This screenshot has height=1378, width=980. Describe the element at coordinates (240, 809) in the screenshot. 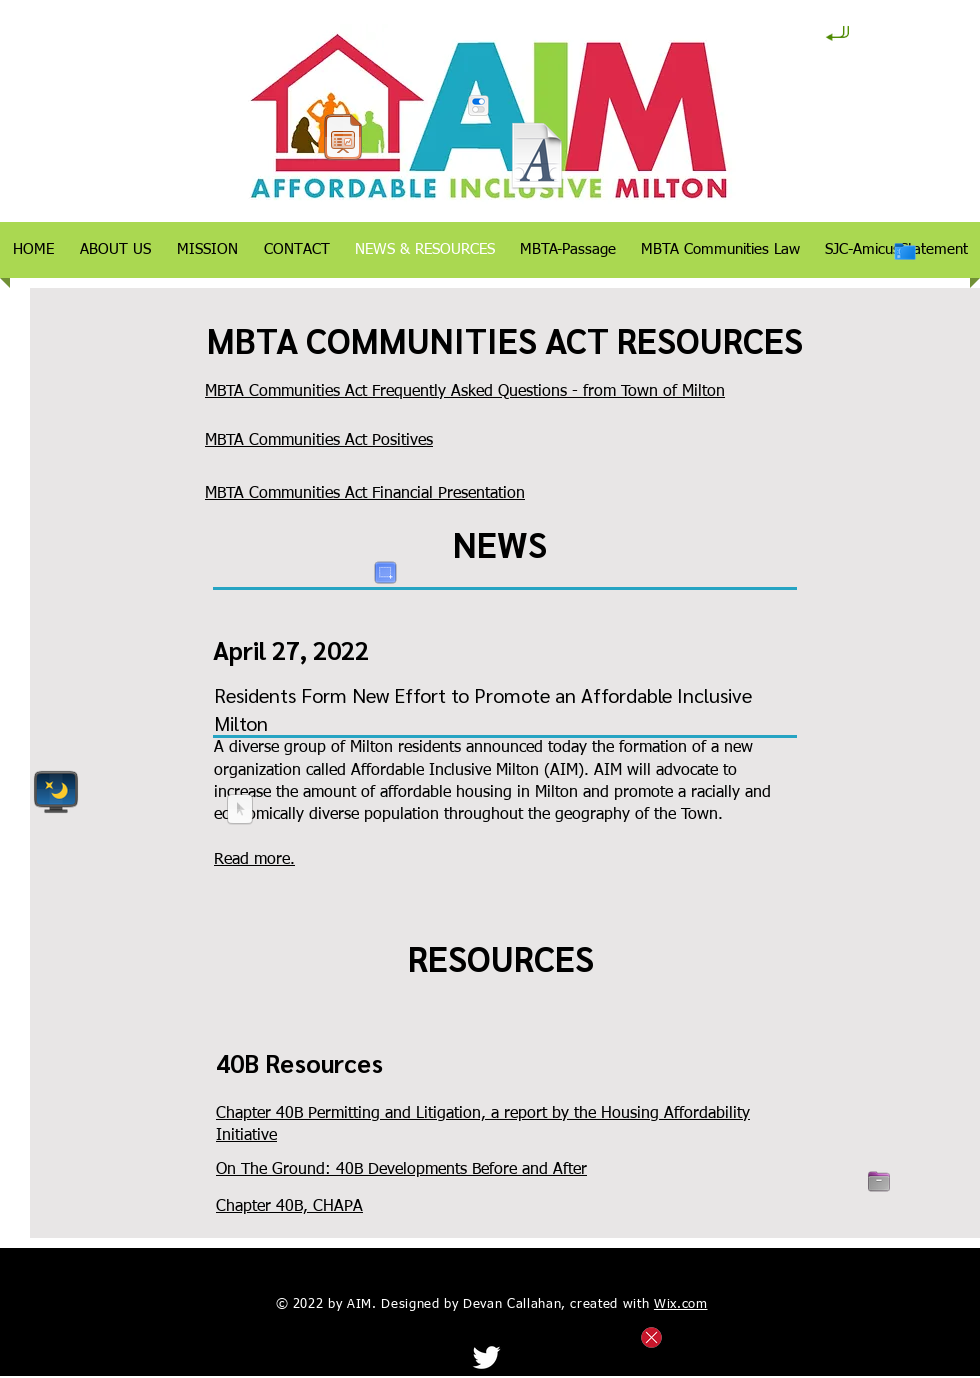

I see `cursor image file type` at that location.